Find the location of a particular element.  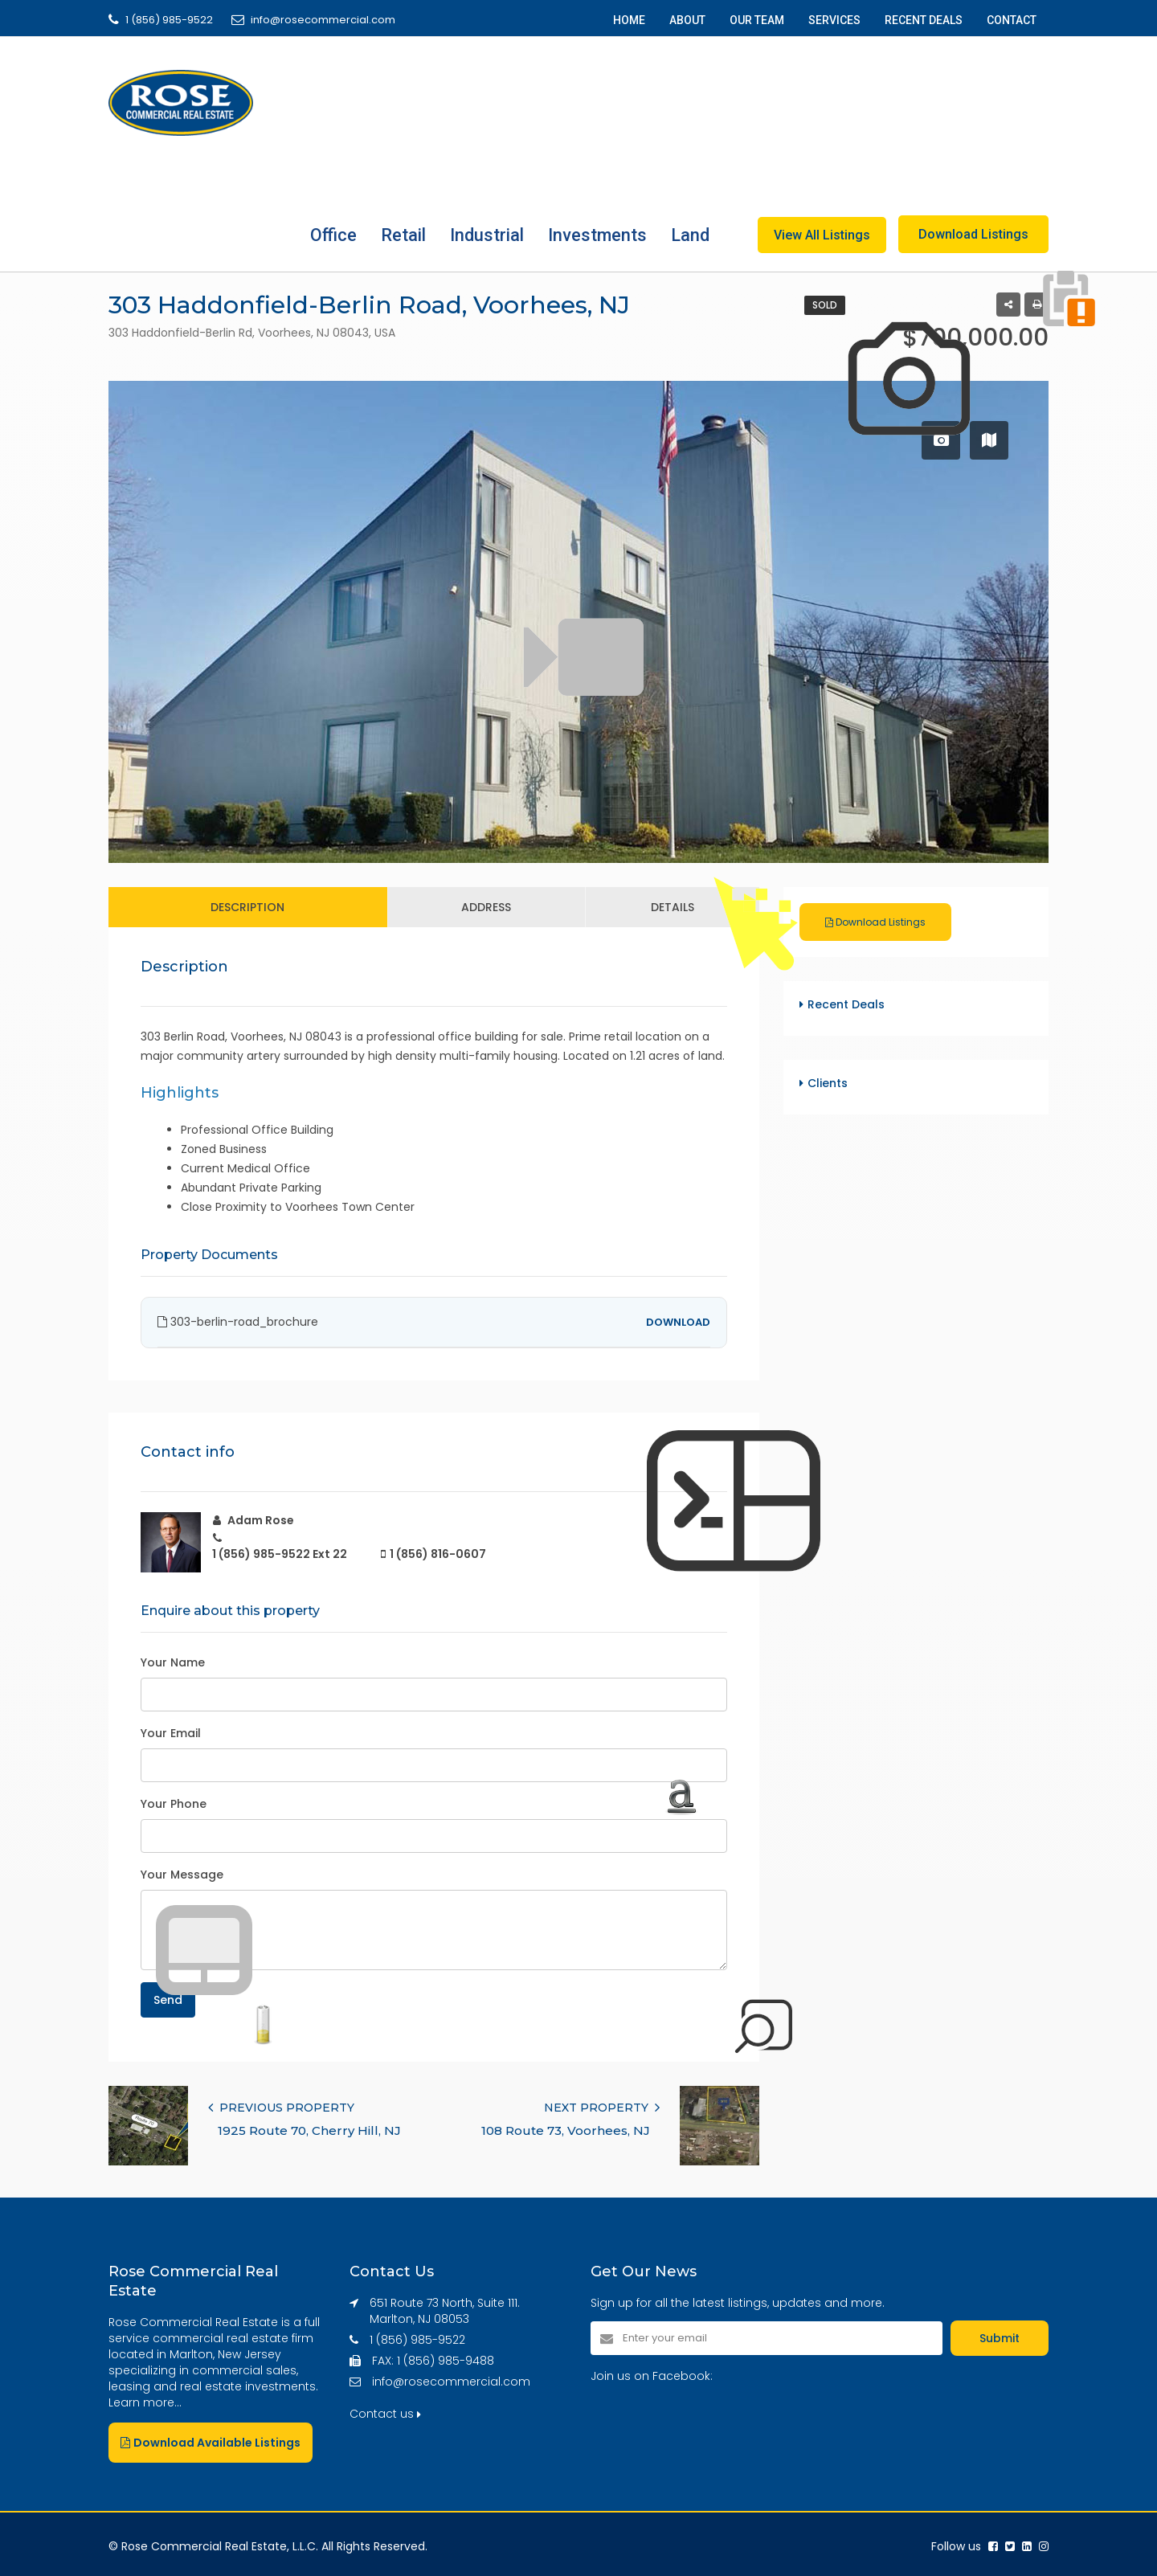

indicates low battery level is located at coordinates (263, 2025).